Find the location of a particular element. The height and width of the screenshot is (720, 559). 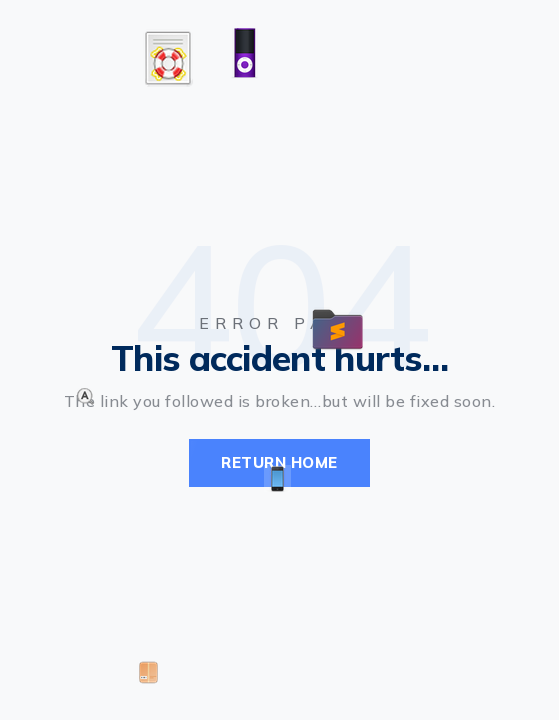

indicates a connected iPhone device is located at coordinates (277, 478).